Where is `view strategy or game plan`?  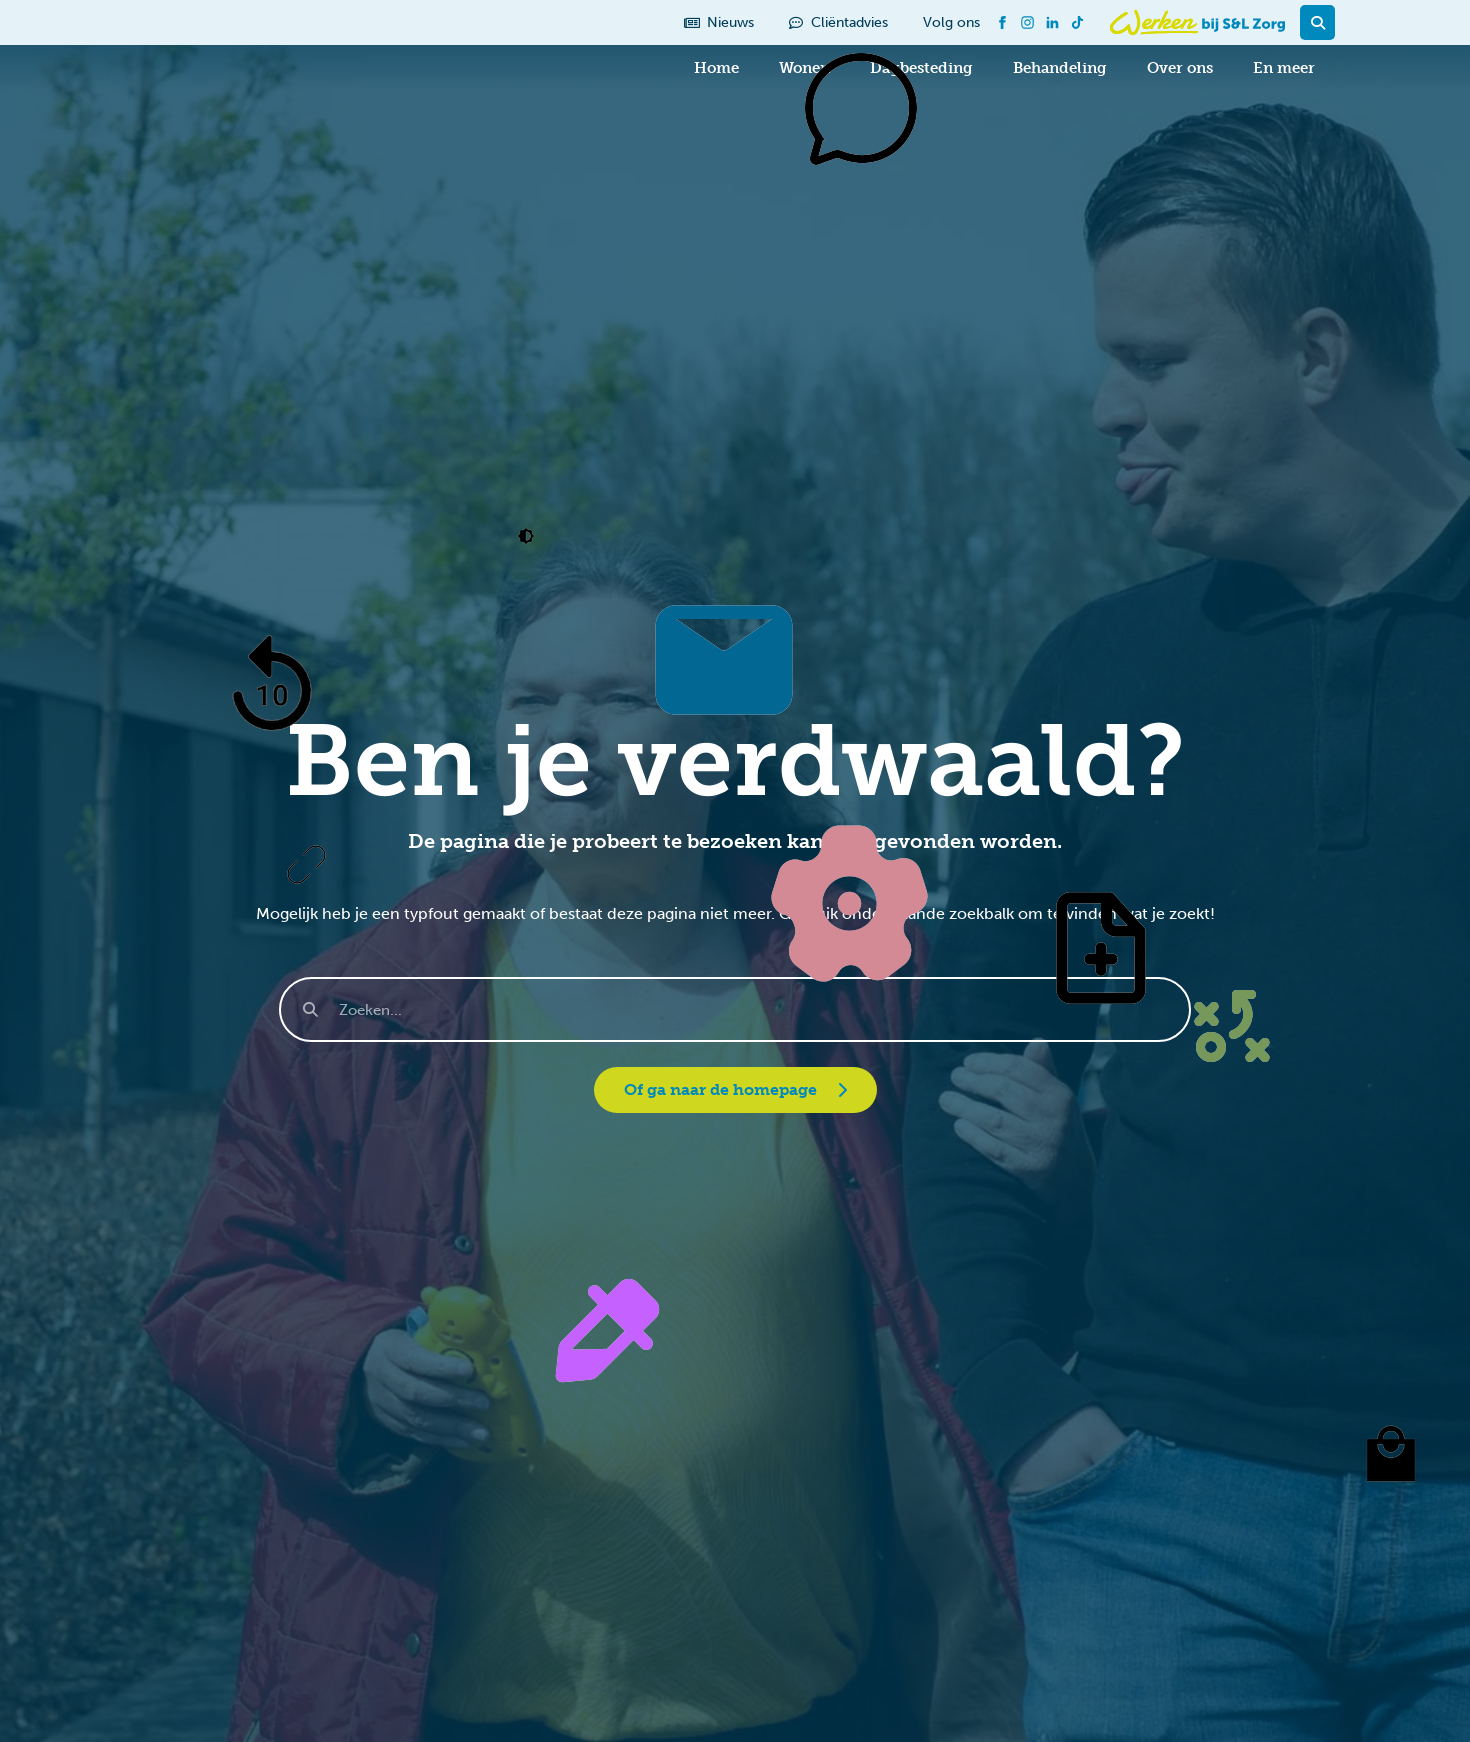 view strategy or game plan is located at coordinates (1229, 1026).